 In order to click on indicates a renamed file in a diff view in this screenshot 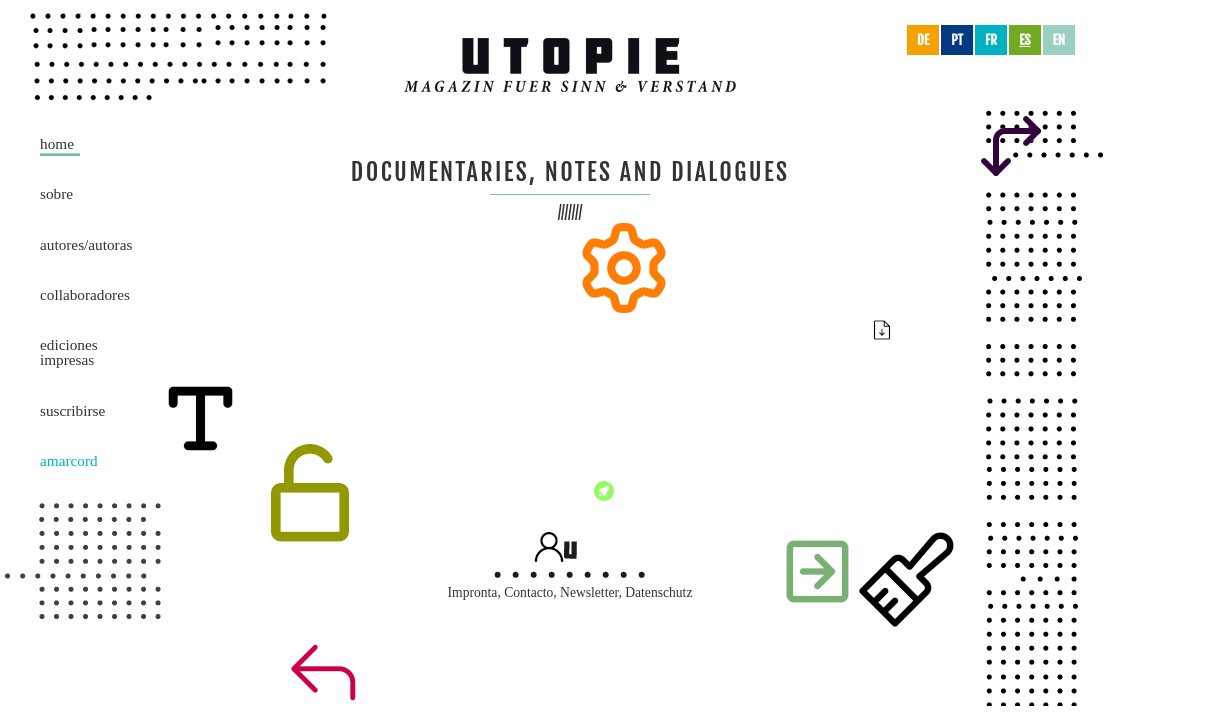, I will do `click(817, 571)`.